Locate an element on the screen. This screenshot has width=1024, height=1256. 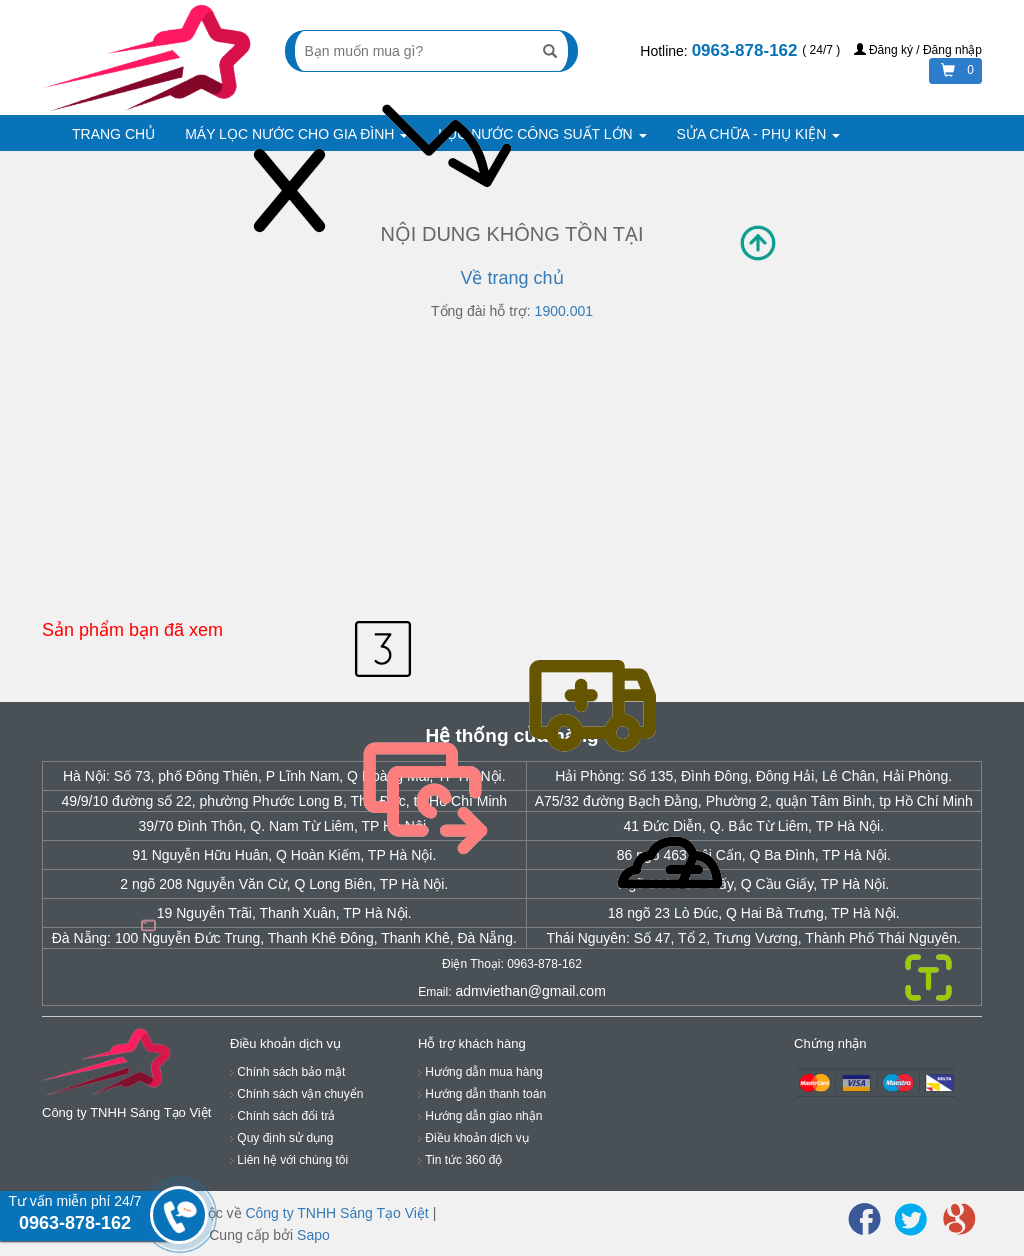
access emergency medical services is located at coordinates (589, 699).